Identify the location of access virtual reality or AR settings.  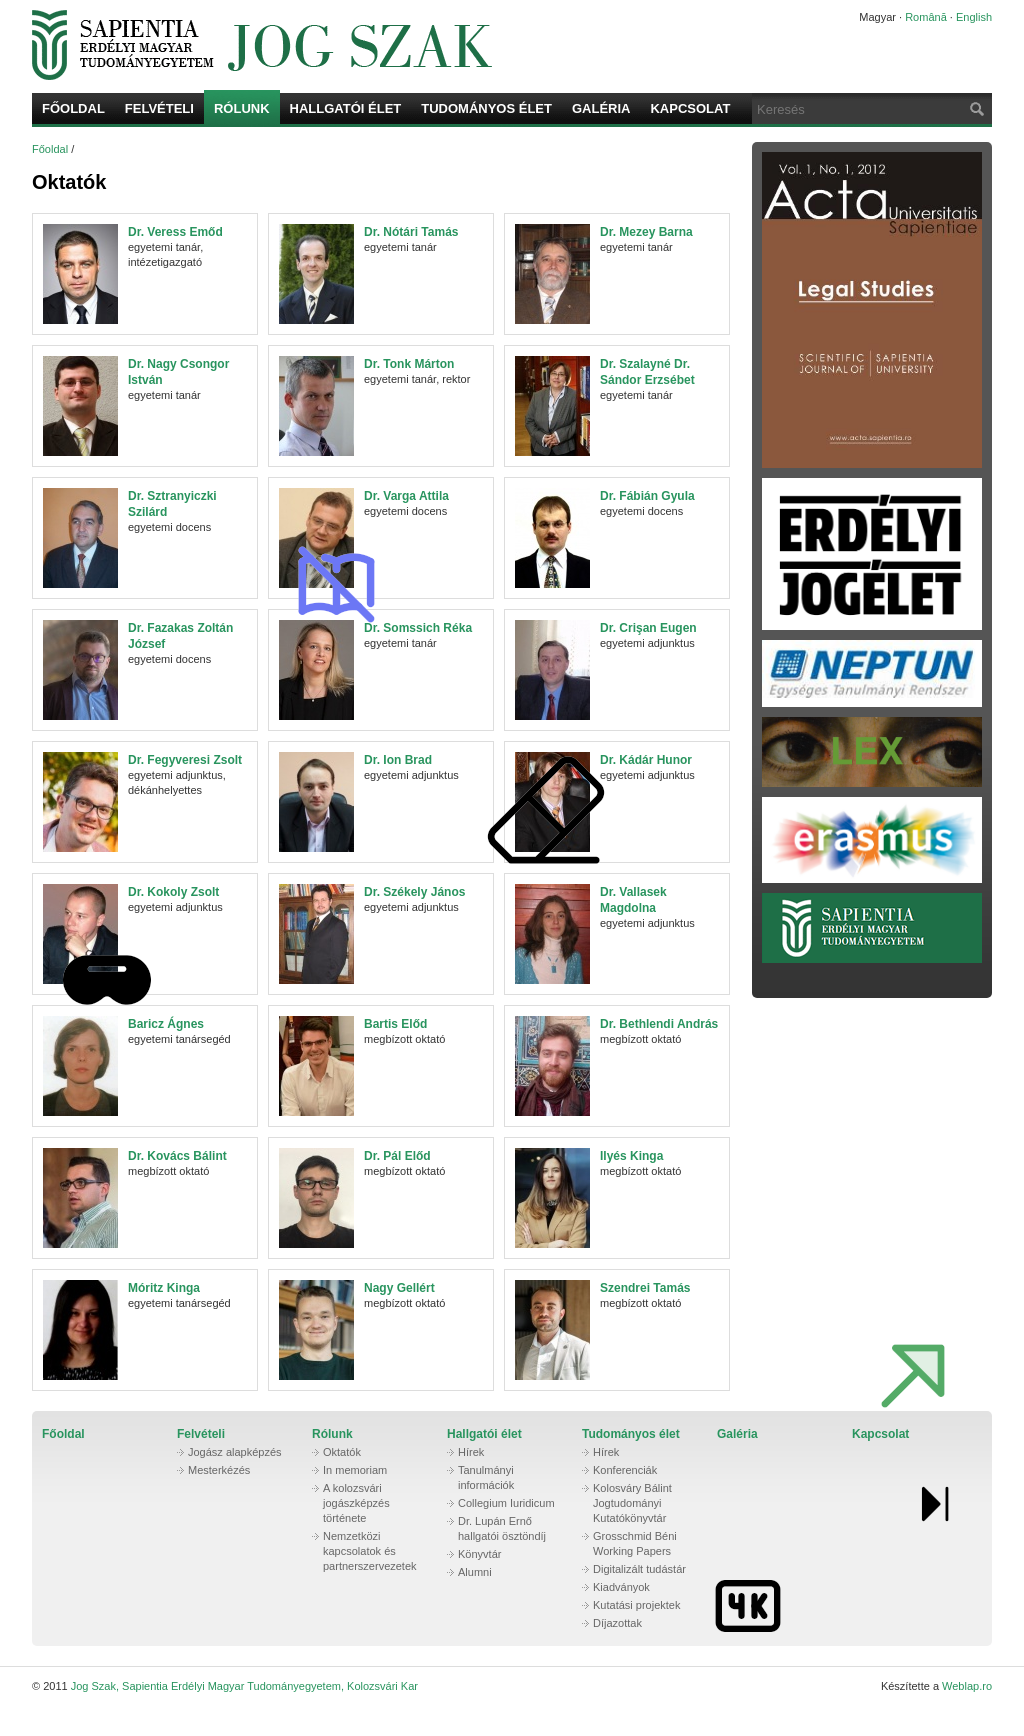
(107, 980).